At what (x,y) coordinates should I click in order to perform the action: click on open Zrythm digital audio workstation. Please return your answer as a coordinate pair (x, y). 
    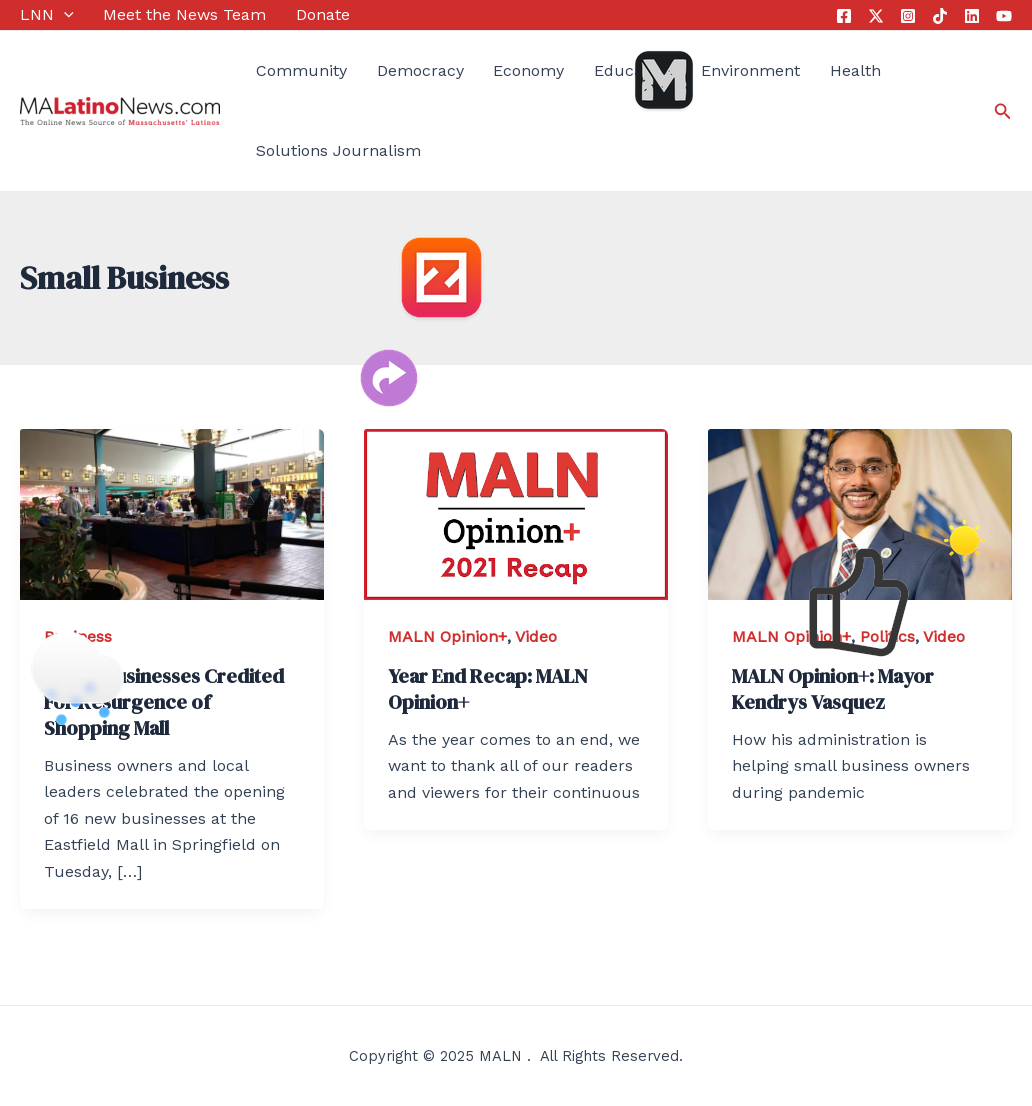
    Looking at the image, I should click on (441, 277).